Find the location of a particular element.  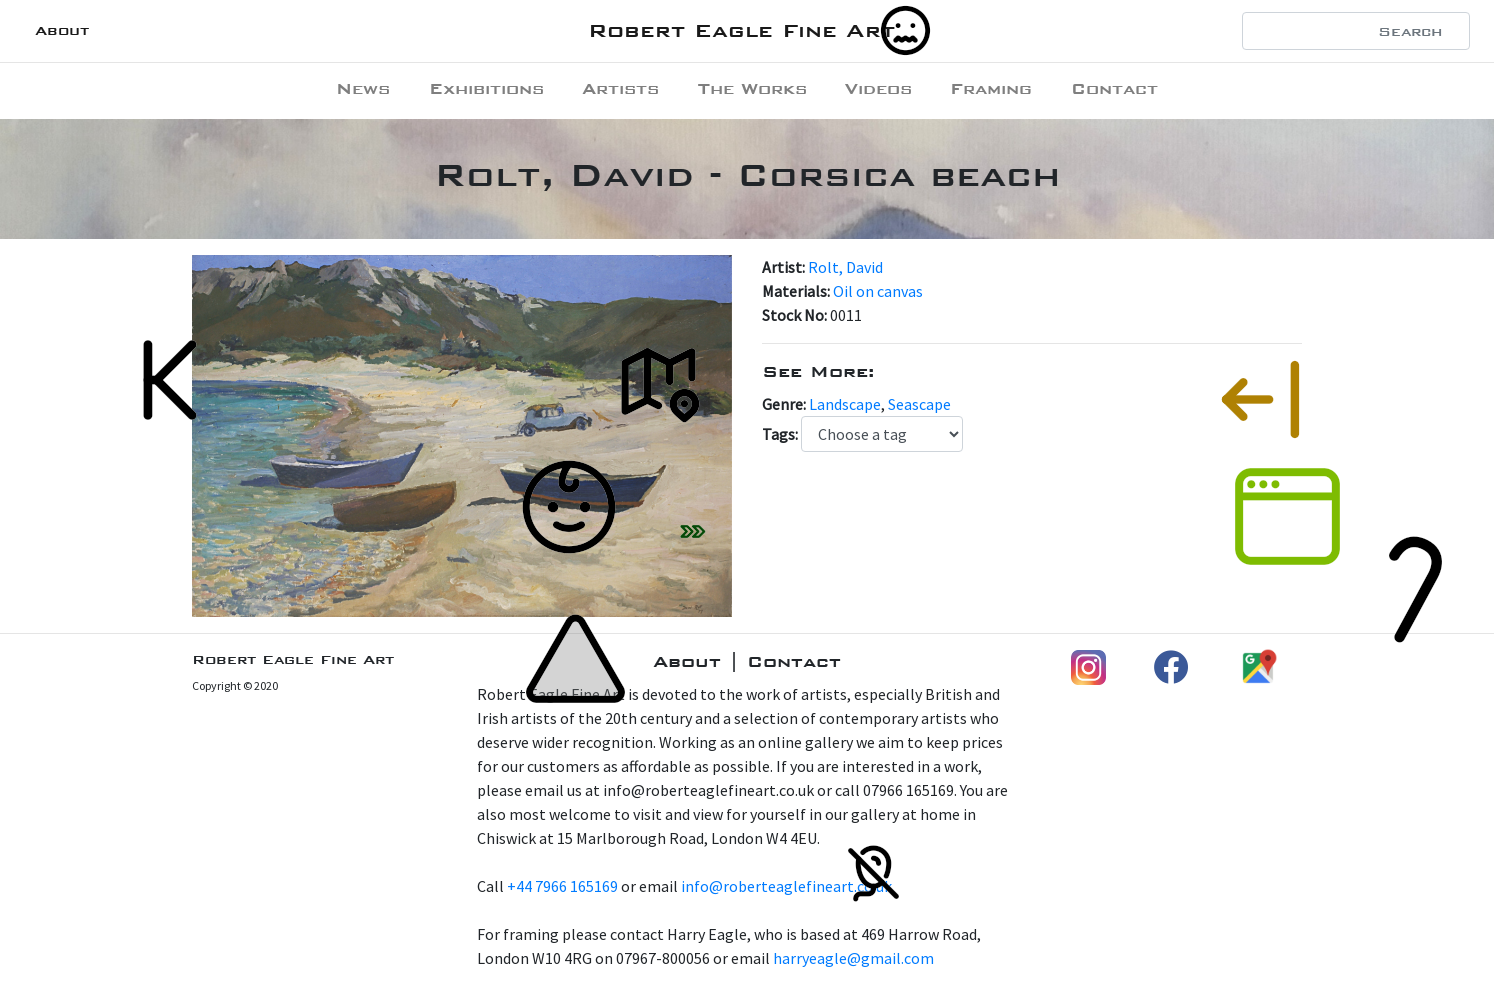

view location on map is located at coordinates (658, 381).